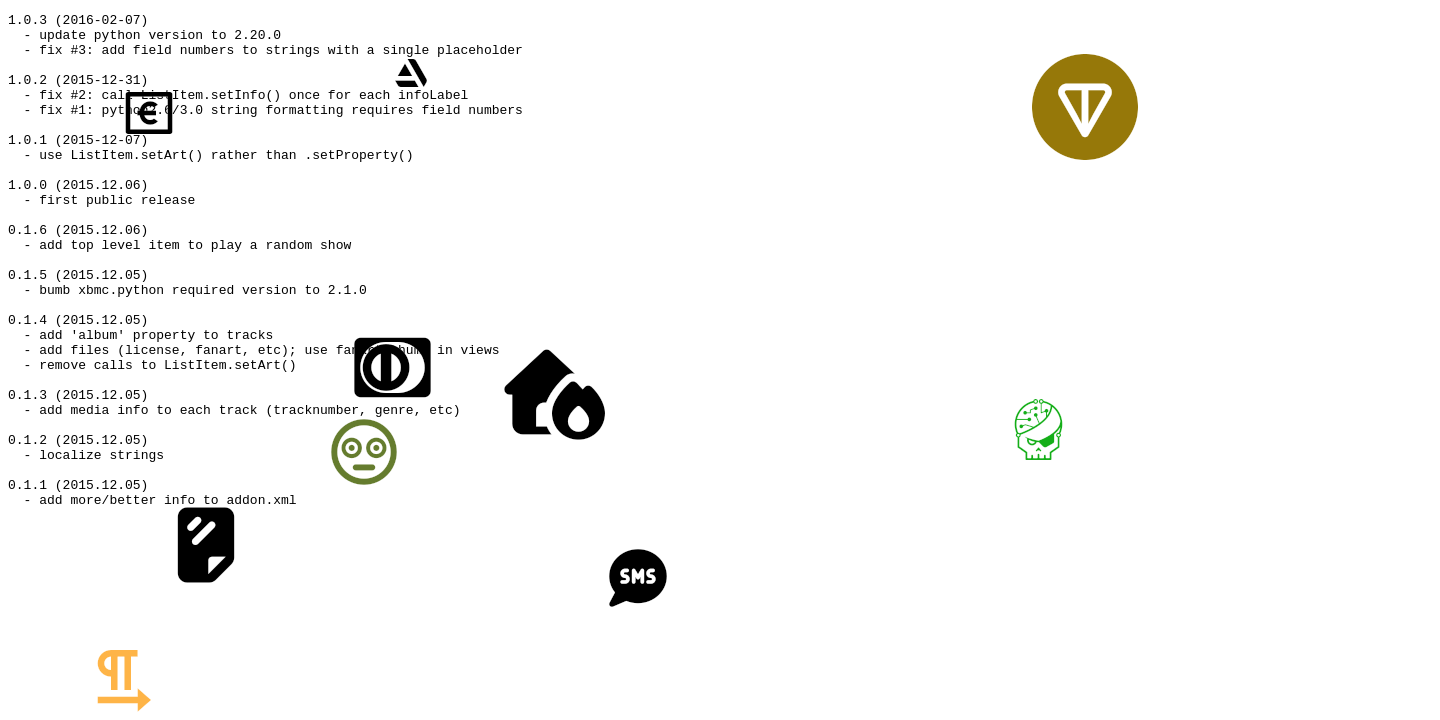 The width and height of the screenshot is (1440, 720). What do you see at coordinates (121, 680) in the screenshot?
I see `set text direction to left-to-right` at bounding box center [121, 680].